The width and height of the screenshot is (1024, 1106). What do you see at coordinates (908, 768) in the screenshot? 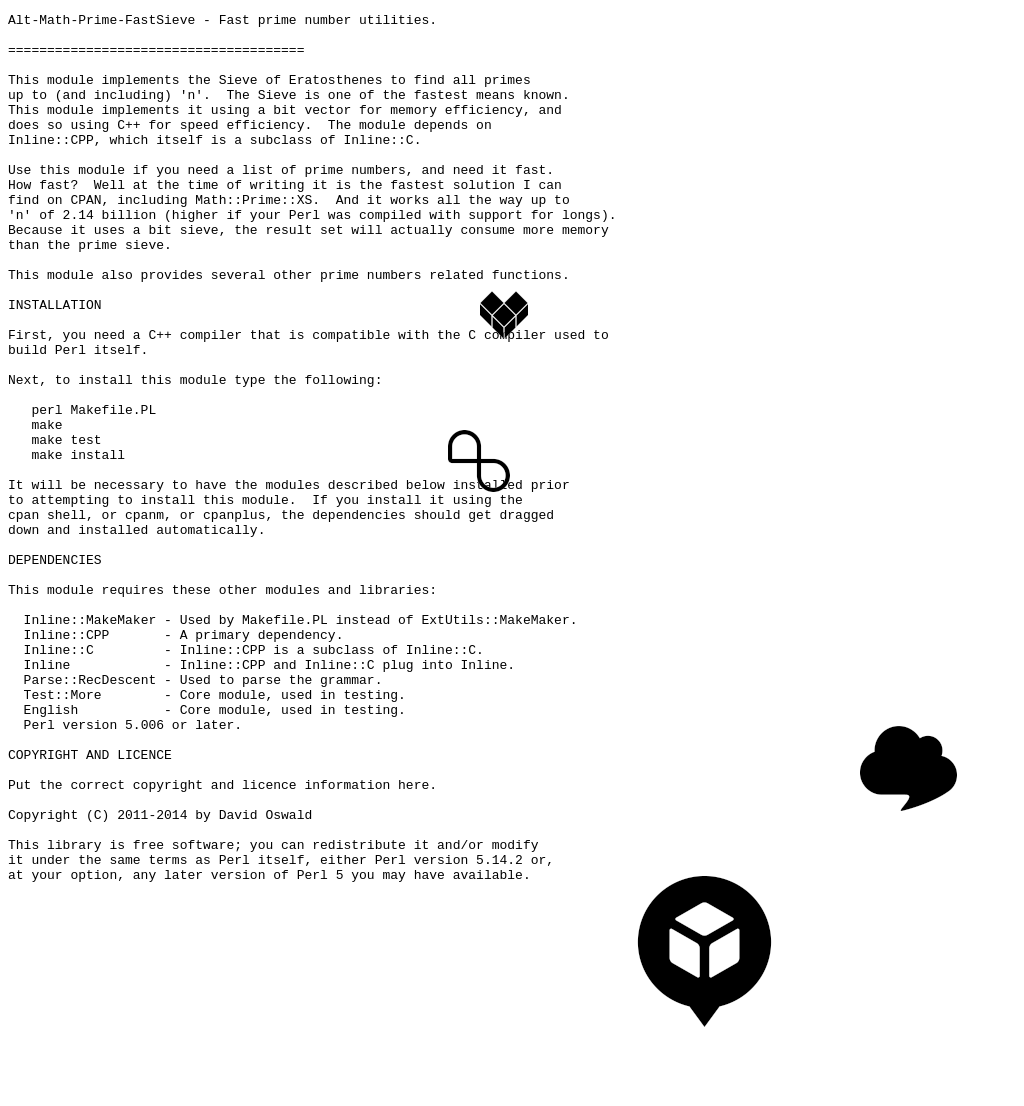
I see `simplelocalize logo - translation management platform` at bounding box center [908, 768].